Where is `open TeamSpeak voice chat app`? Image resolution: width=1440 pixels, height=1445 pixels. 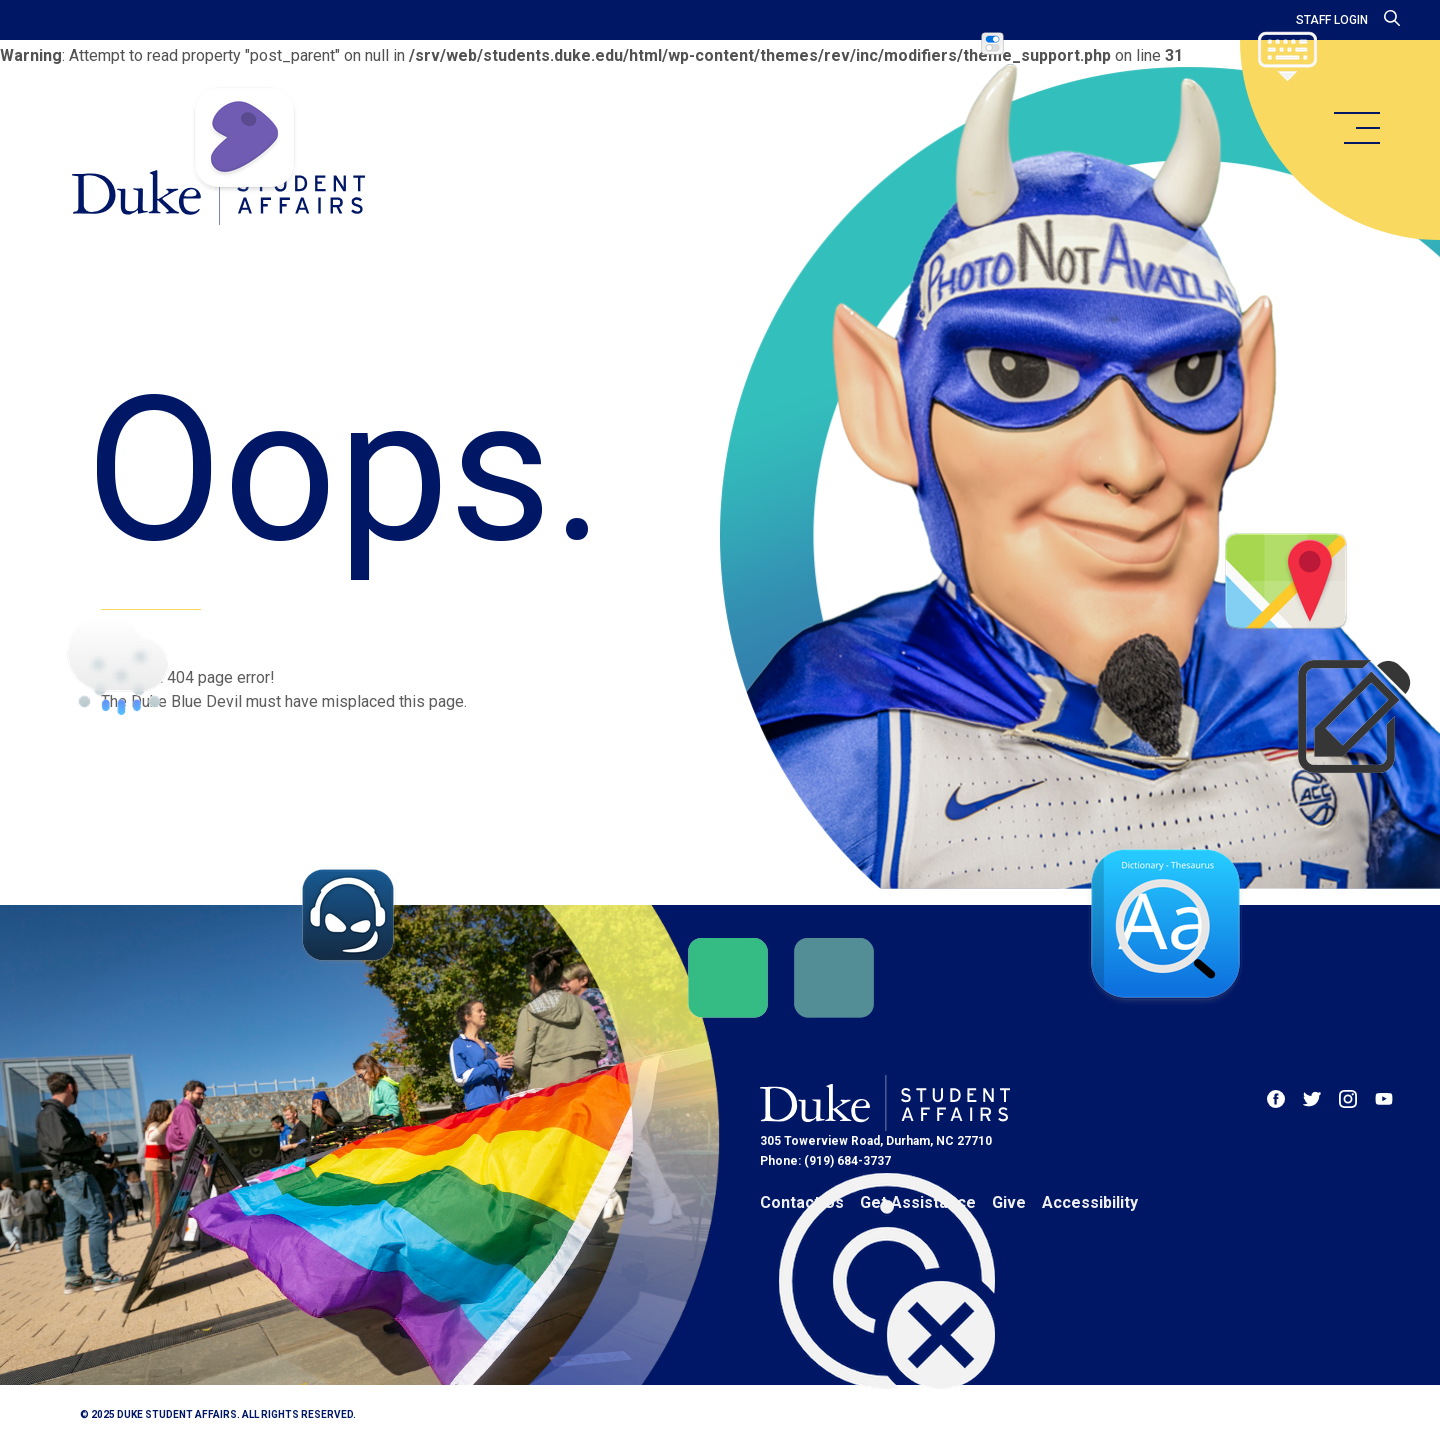 open TeamSpeak voice chat app is located at coordinates (348, 915).